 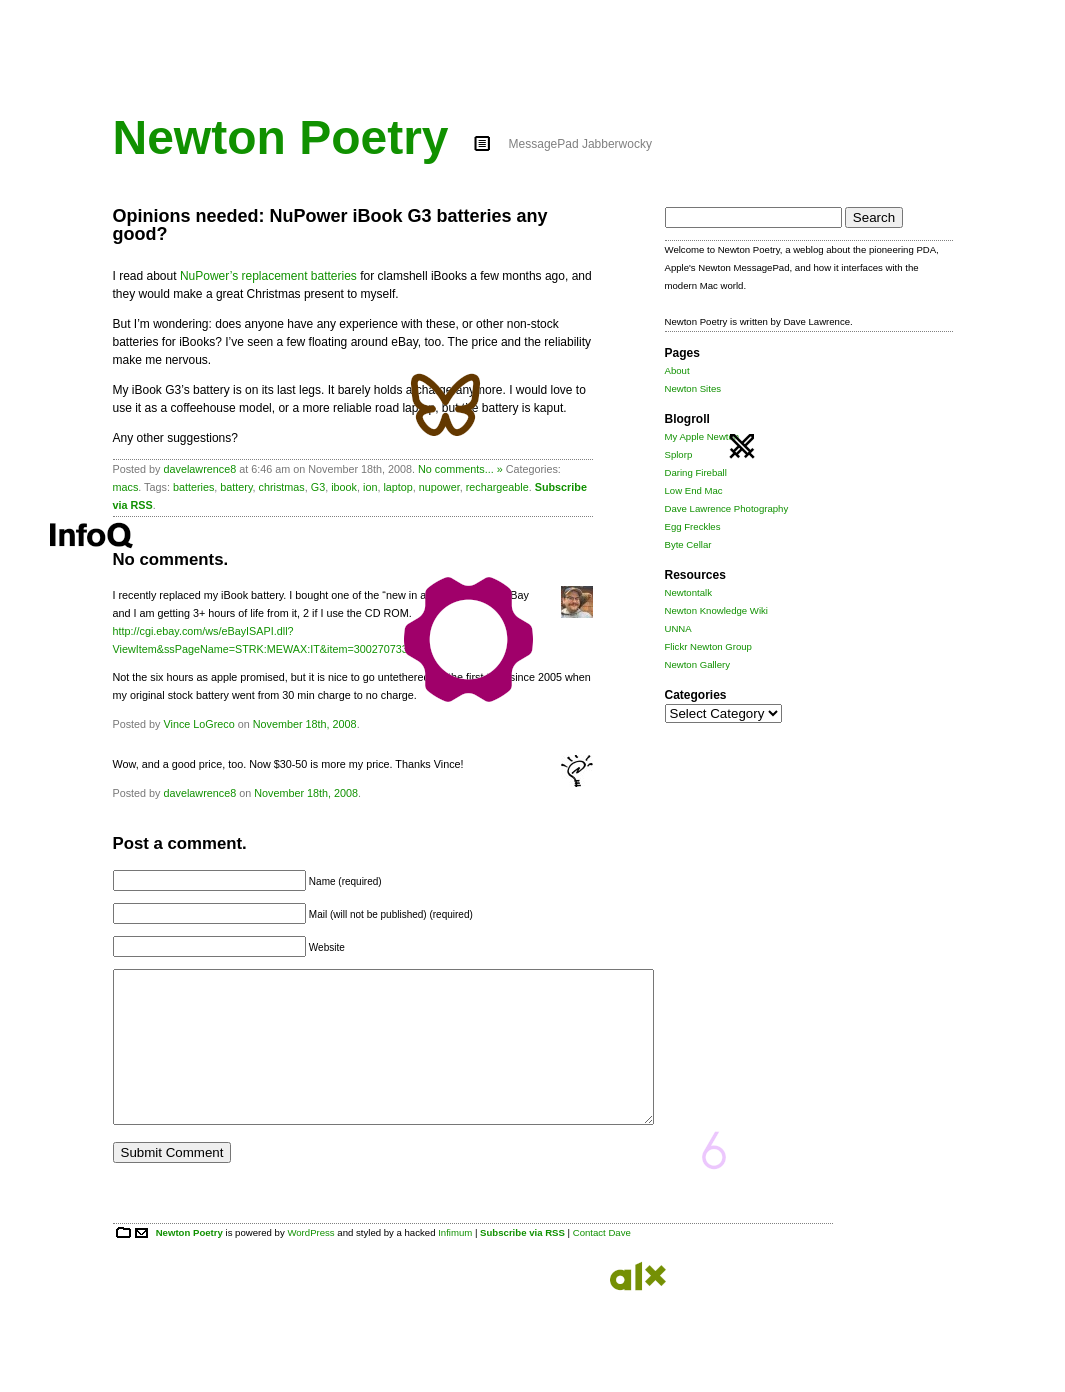 What do you see at coordinates (714, 1150) in the screenshot?
I see `indicates item number 6 in a list or sequence` at bounding box center [714, 1150].